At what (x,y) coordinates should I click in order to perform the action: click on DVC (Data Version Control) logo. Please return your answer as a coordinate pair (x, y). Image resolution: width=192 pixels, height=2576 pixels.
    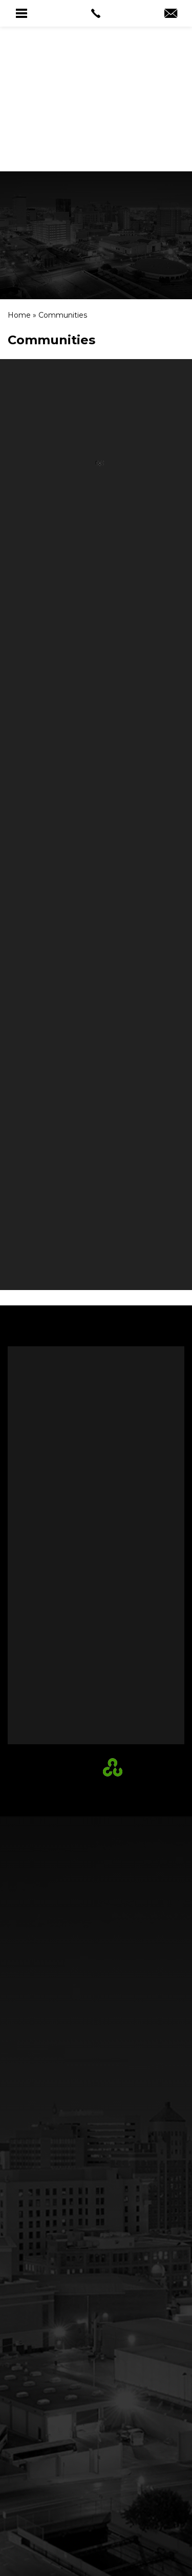
    Looking at the image, I should click on (100, 463).